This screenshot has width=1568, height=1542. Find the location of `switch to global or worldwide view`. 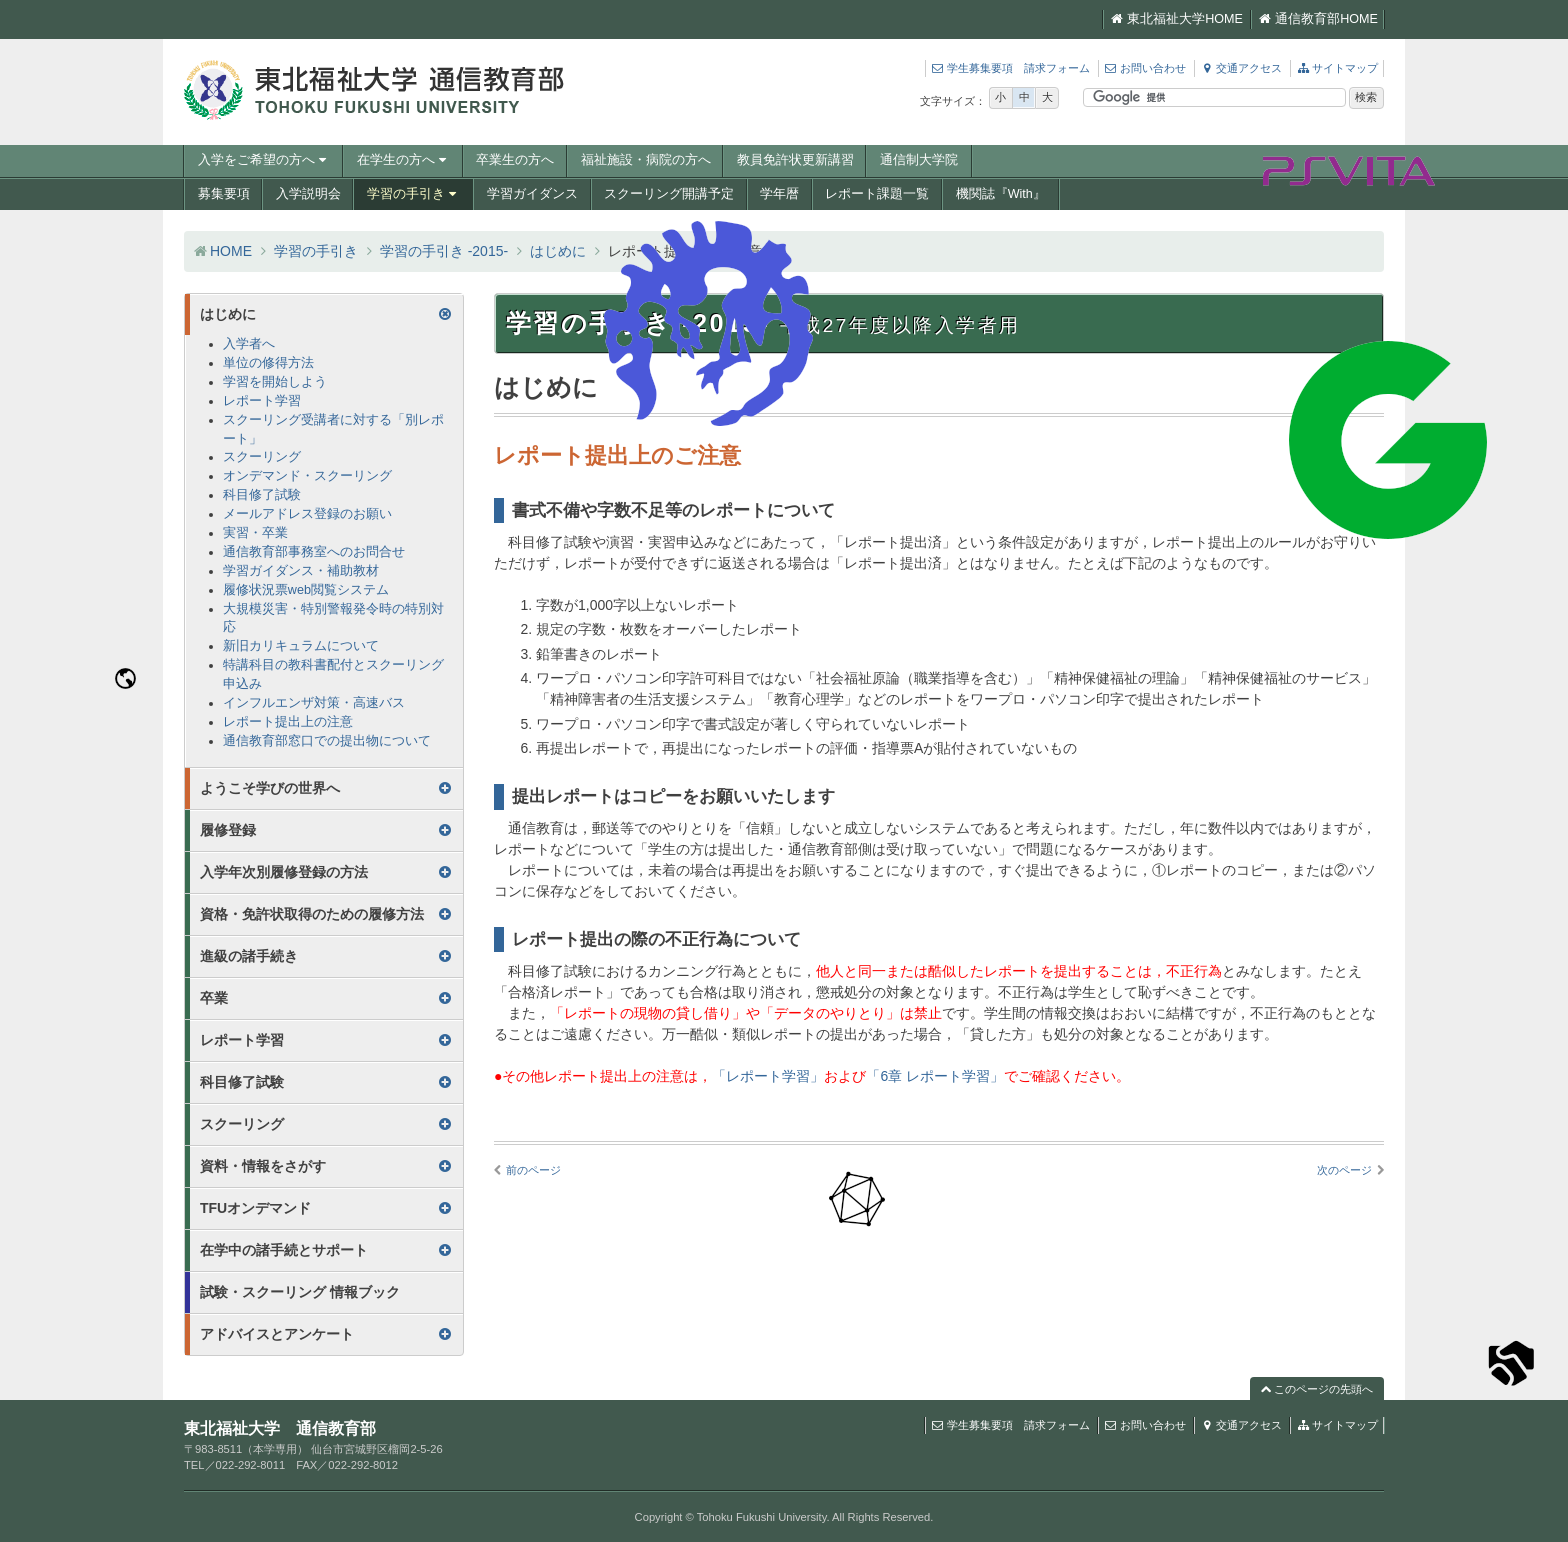

switch to global or worldwide view is located at coordinates (125, 678).